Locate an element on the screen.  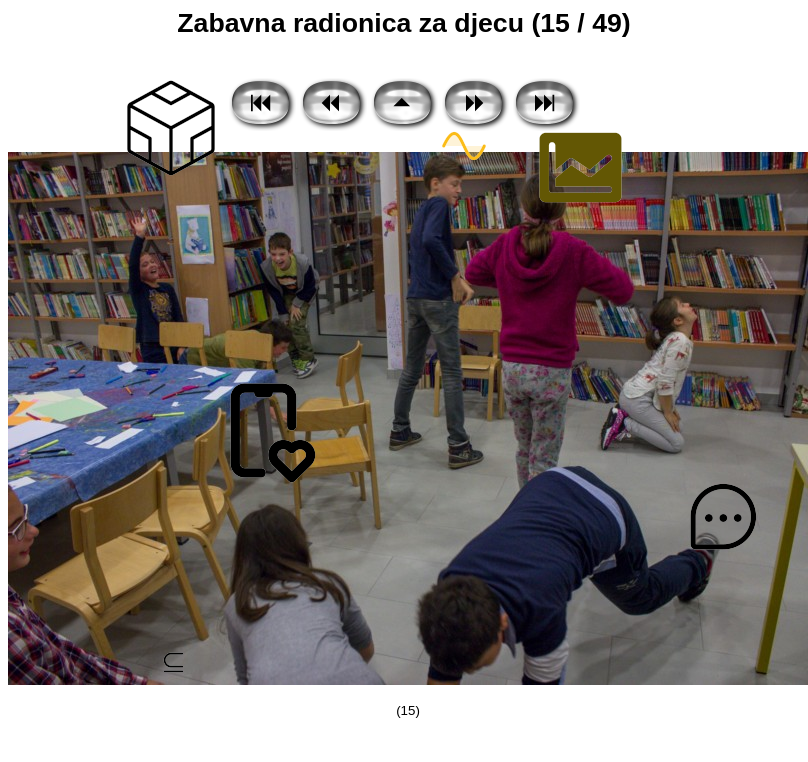
open chat or messaging is located at coordinates (722, 518).